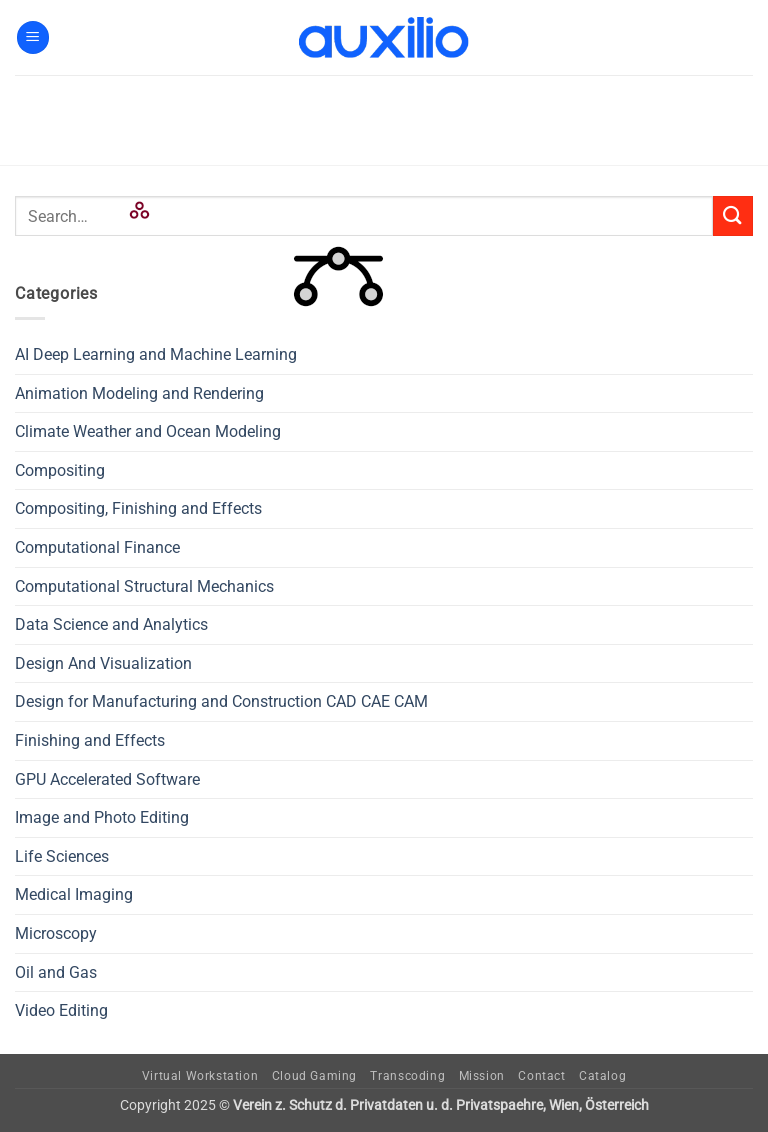 The width and height of the screenshot is (768, 1132). Describe the element at coordinates (338, 276) in the screenshot. I see `edit vector path curves` at that location.